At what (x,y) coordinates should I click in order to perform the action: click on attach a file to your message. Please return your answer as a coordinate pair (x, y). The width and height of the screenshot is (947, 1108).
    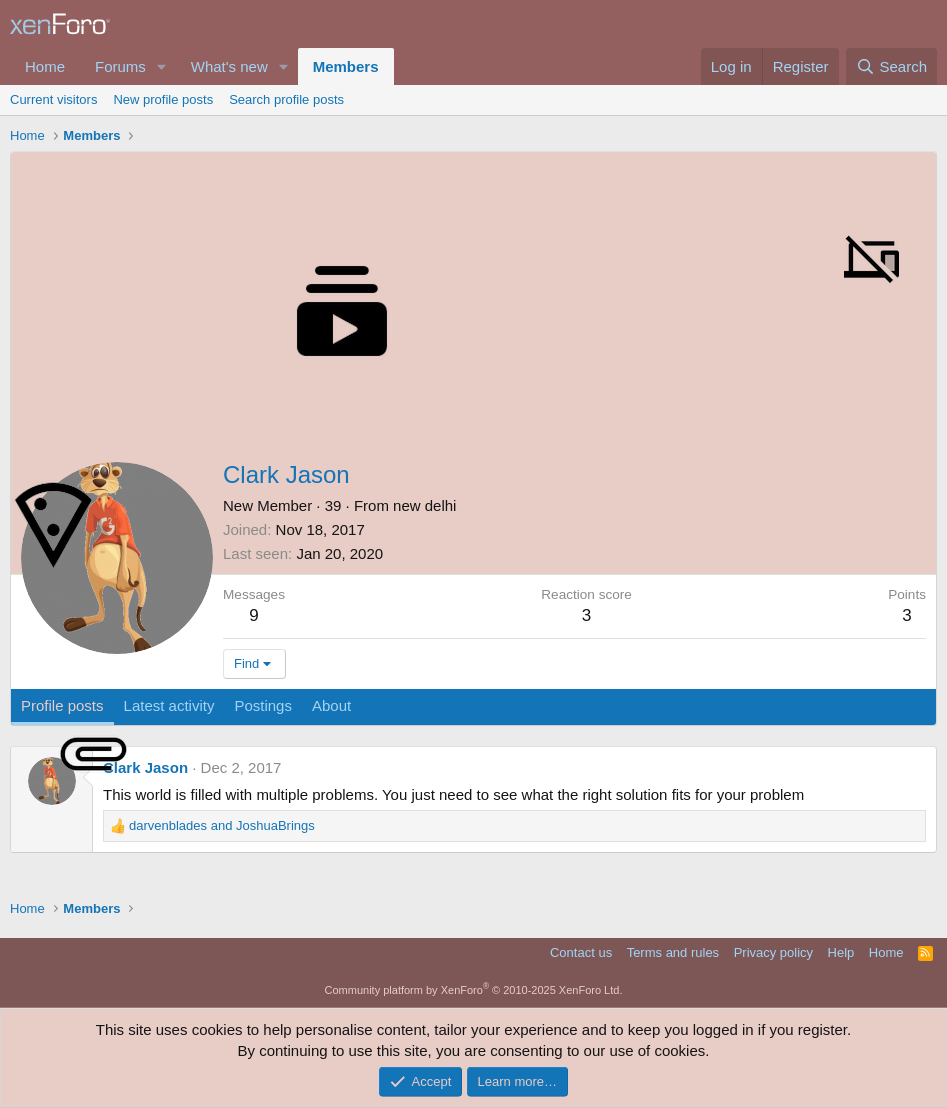
    Looking at the image, I should click on (92, 754).